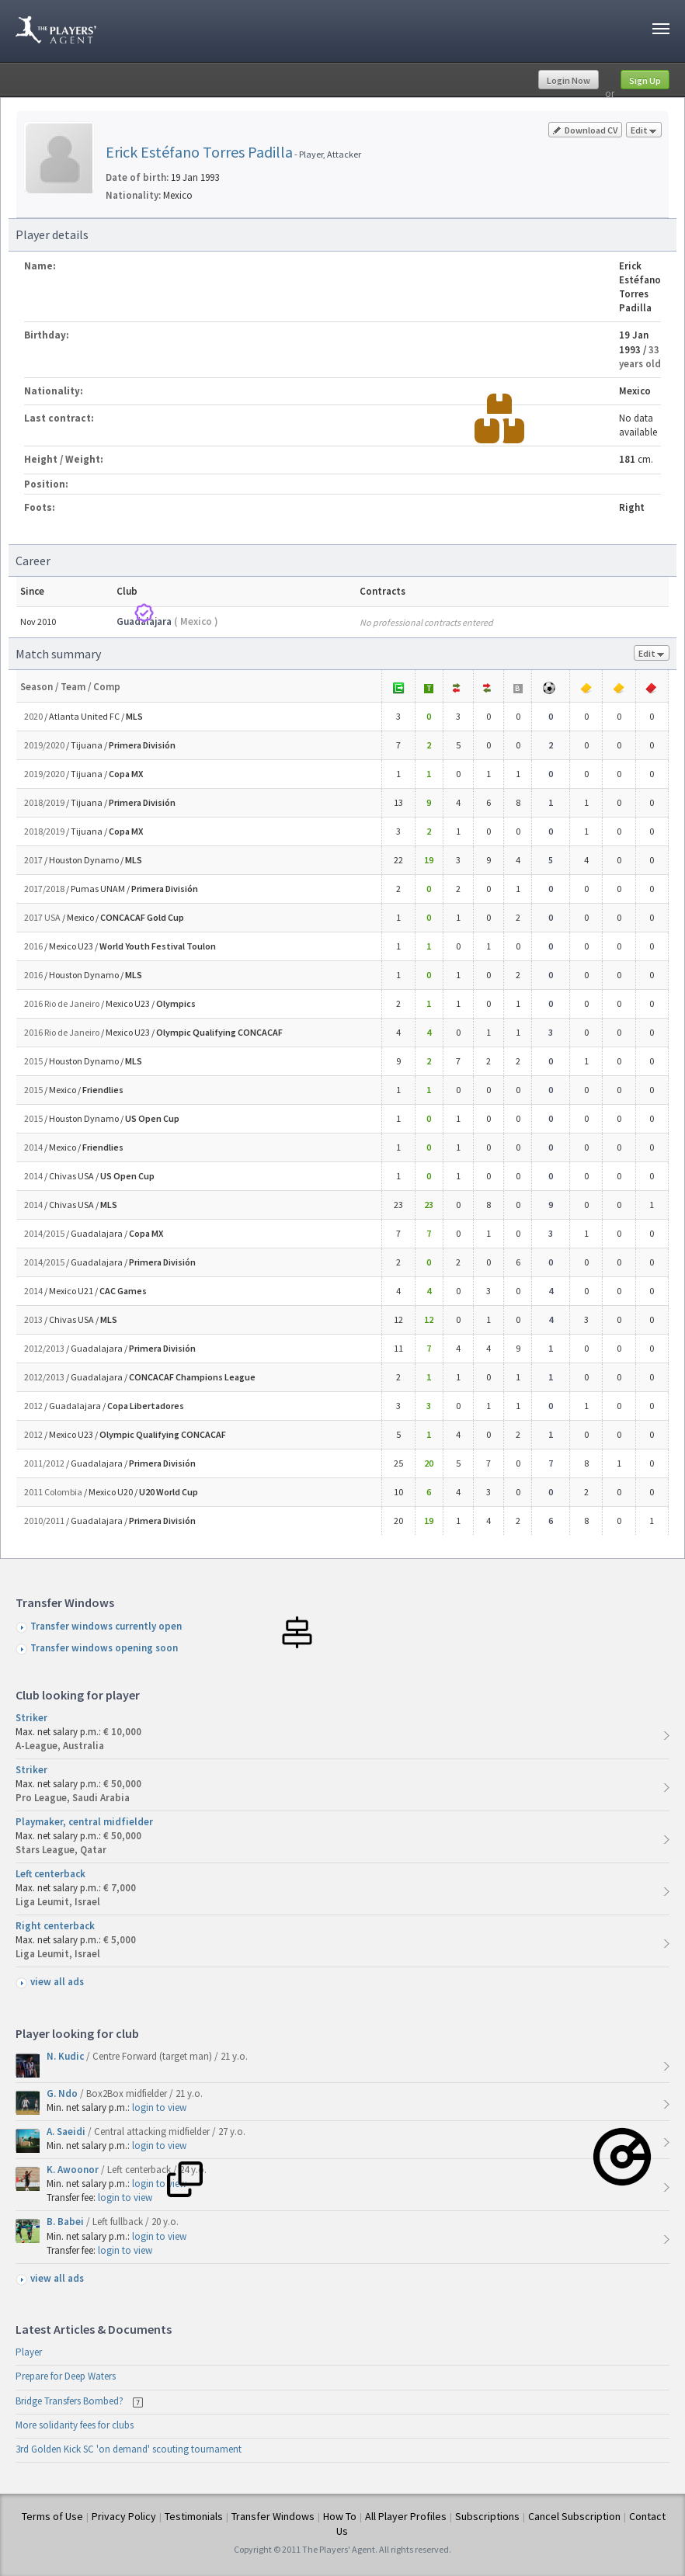 Image resolution: width=685 pixels, height=2576 pixels. Describe the element at coordinates (144, 613) in the screenshot. I see `indicates verified or authenticated status` at that location.